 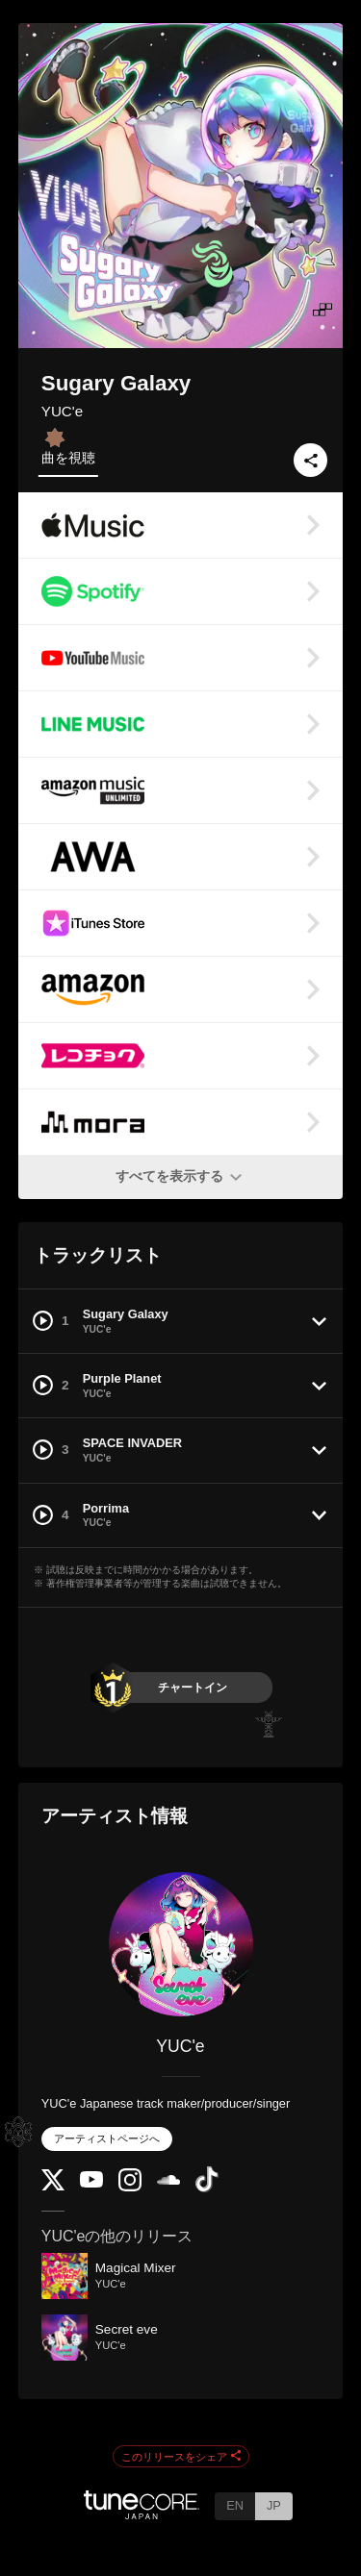 What do you see at coordinates (55, 438) in the screenshot?
I see `indicates a special or featured item` at bounding box center [55, 438].